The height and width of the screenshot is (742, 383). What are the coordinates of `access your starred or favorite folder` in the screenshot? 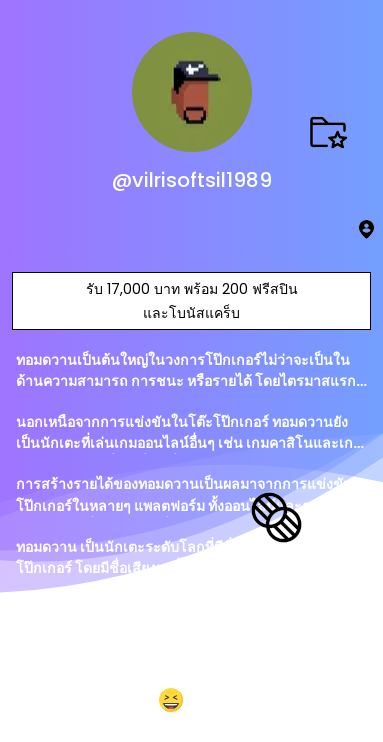 It's located at (328, 132).